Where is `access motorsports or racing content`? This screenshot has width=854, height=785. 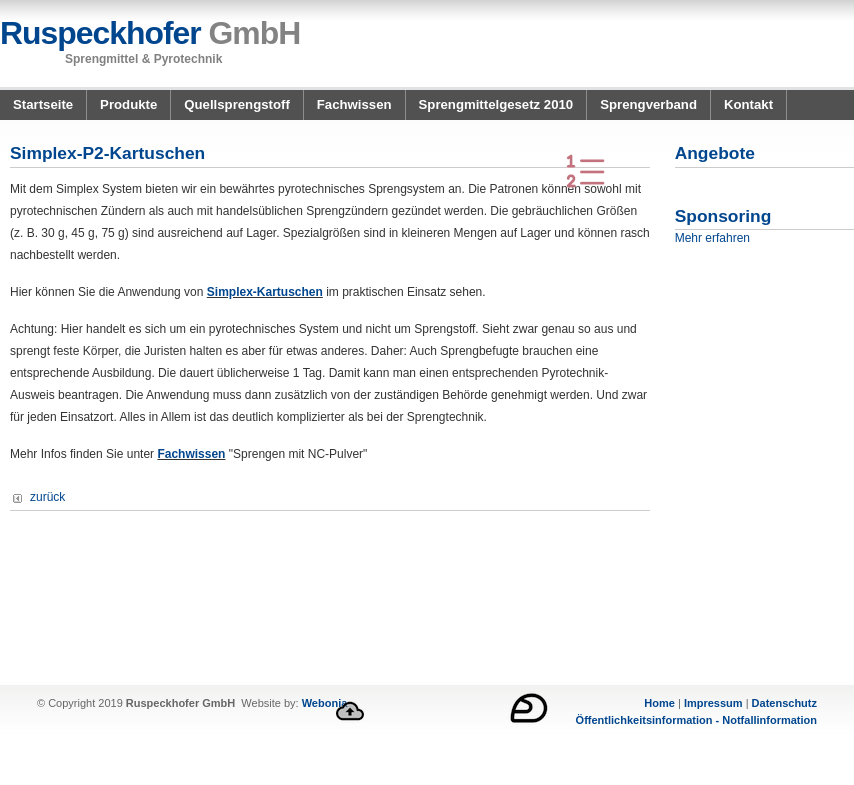
access motorsports or racing content is located at coordinates (529, 708).